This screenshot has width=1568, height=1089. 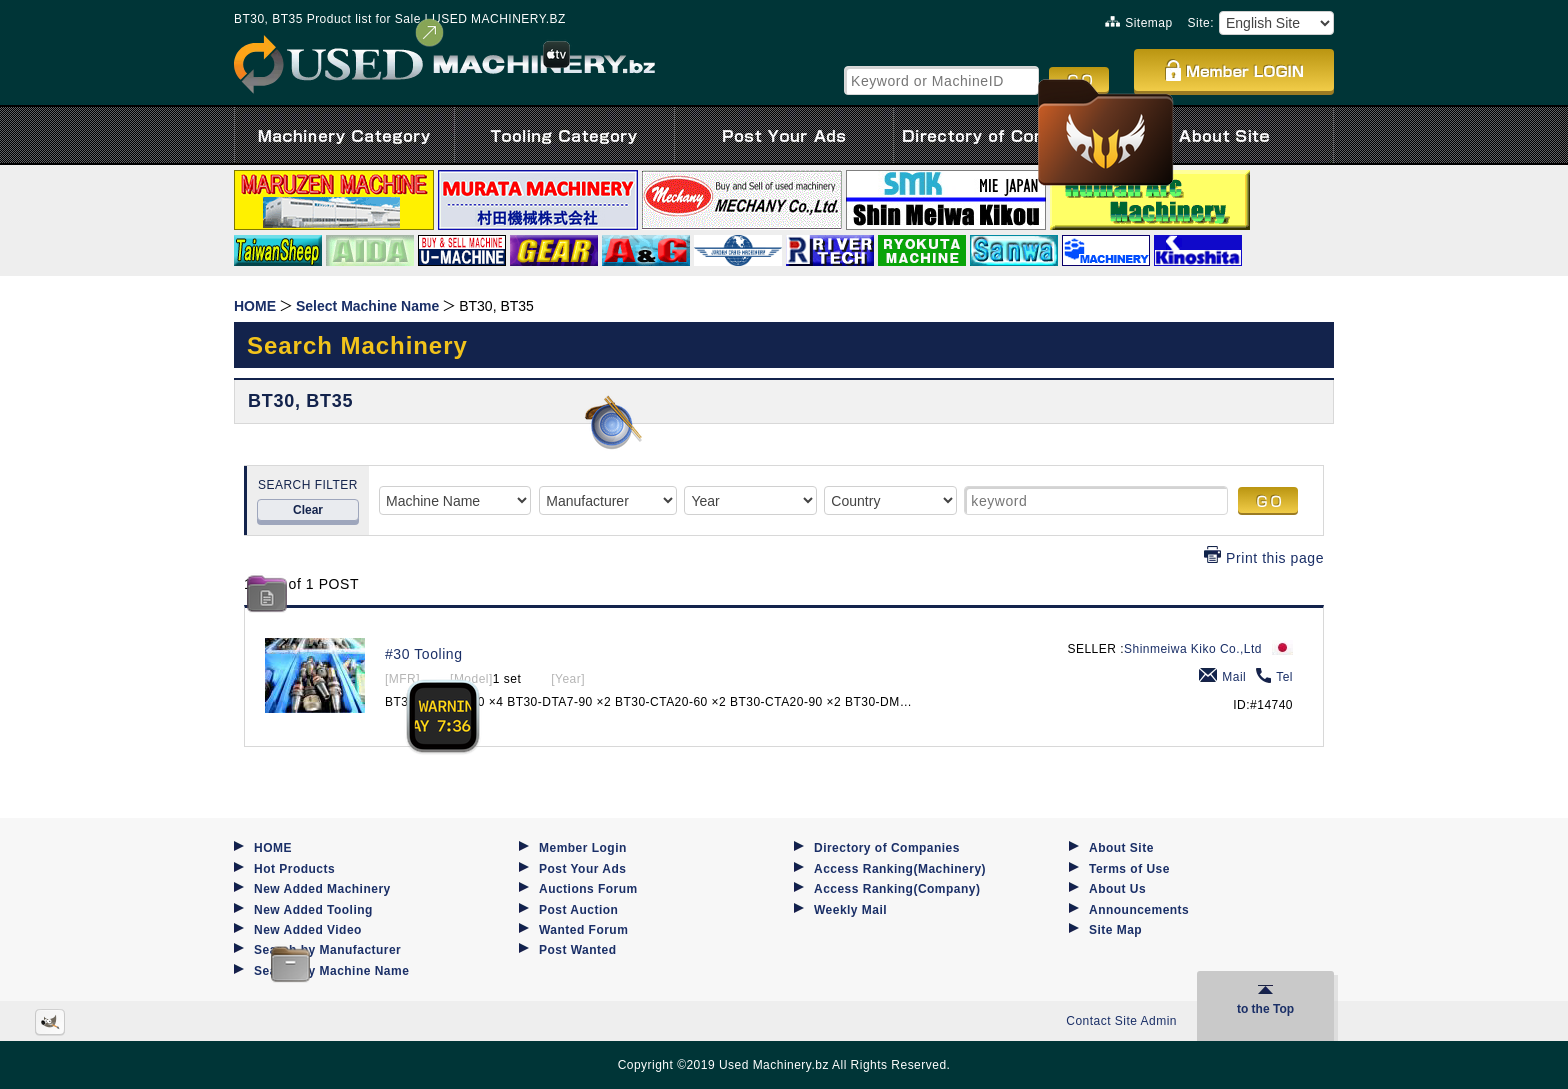 I want to click on open a GIMP project file, so click(x=50, y=1021).